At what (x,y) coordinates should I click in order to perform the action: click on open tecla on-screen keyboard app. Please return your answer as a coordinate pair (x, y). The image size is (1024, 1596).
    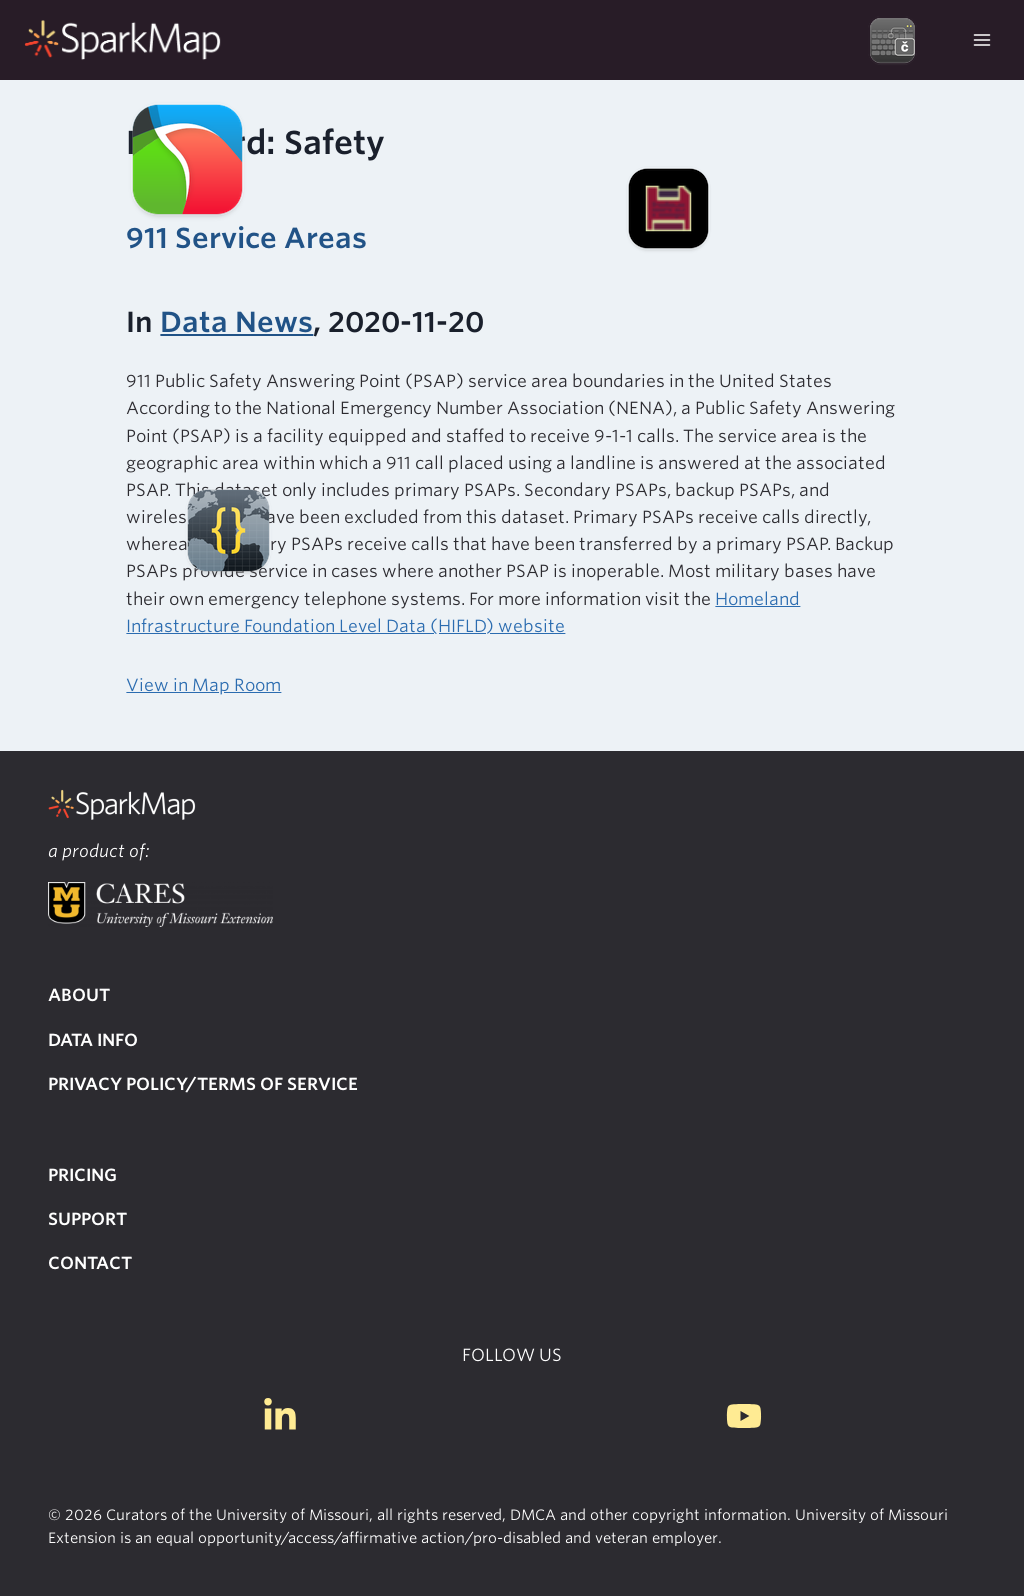
    Looking at the image, I should click on (892, 40).